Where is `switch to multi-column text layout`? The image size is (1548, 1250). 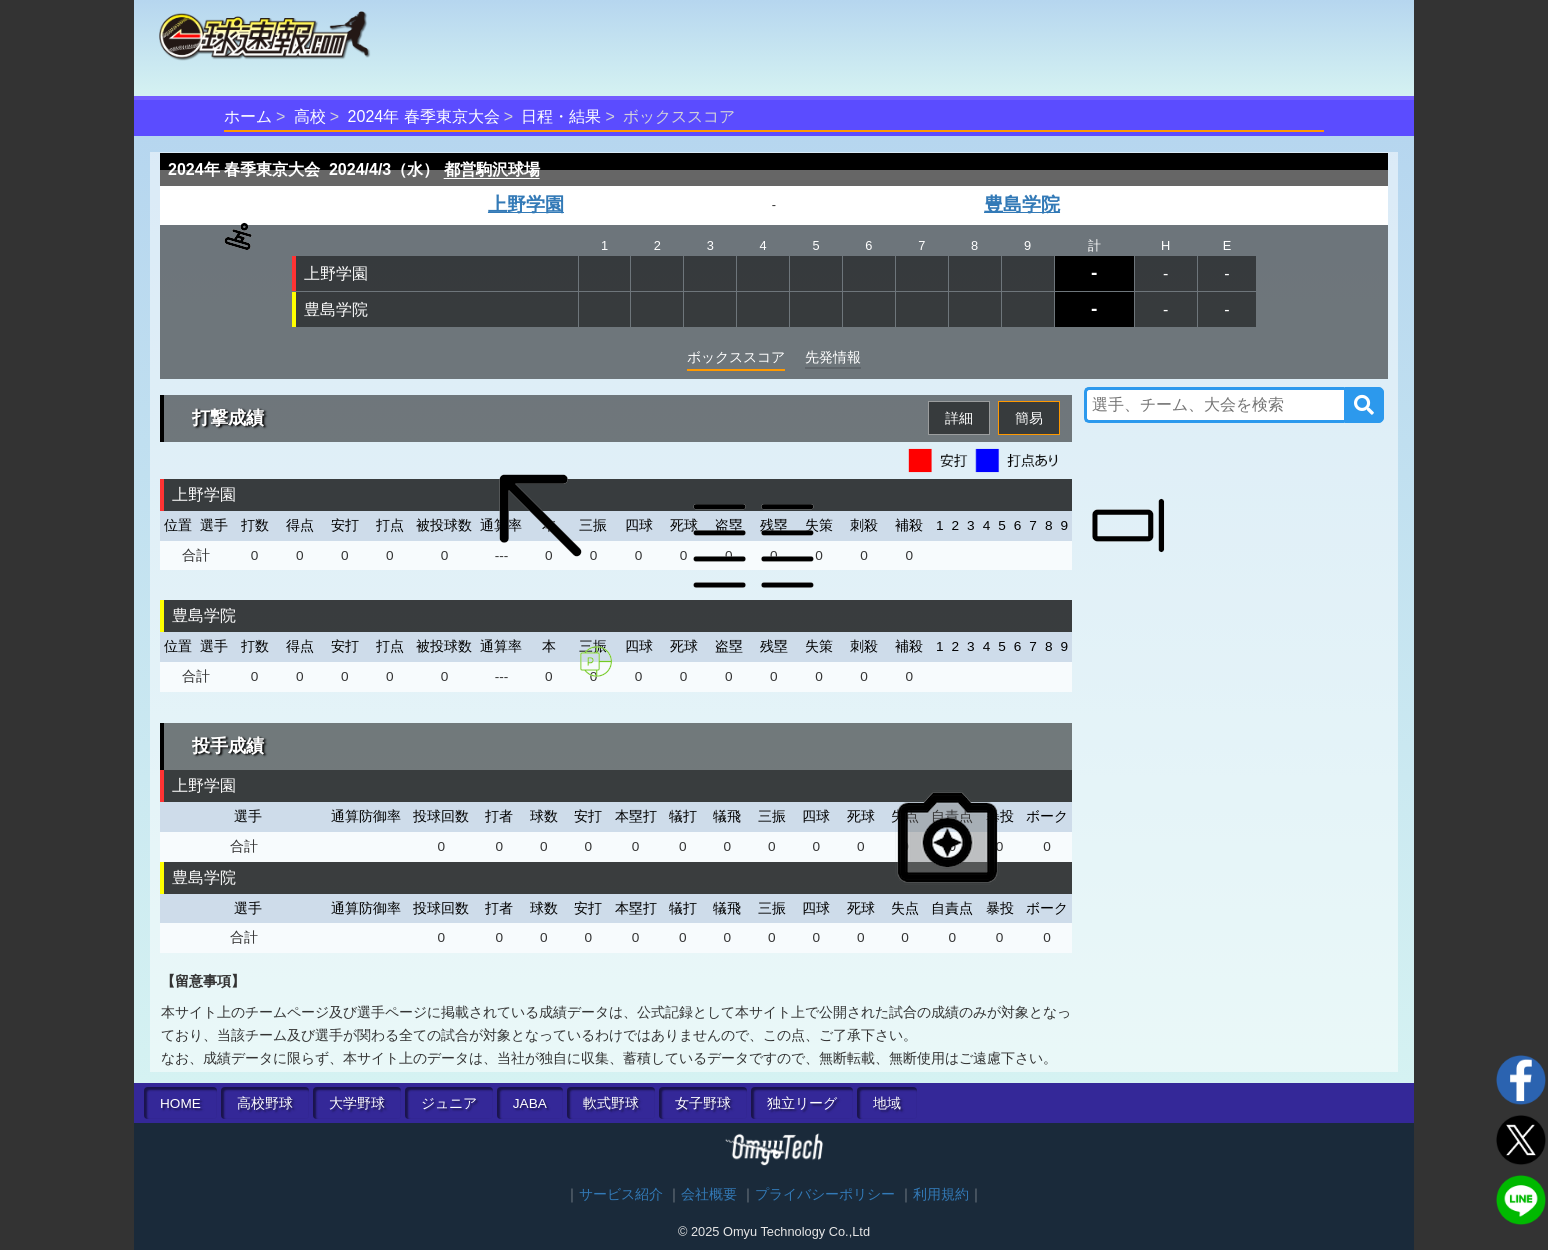 switch to multi-column text layout is located at coordinates (753, 548).